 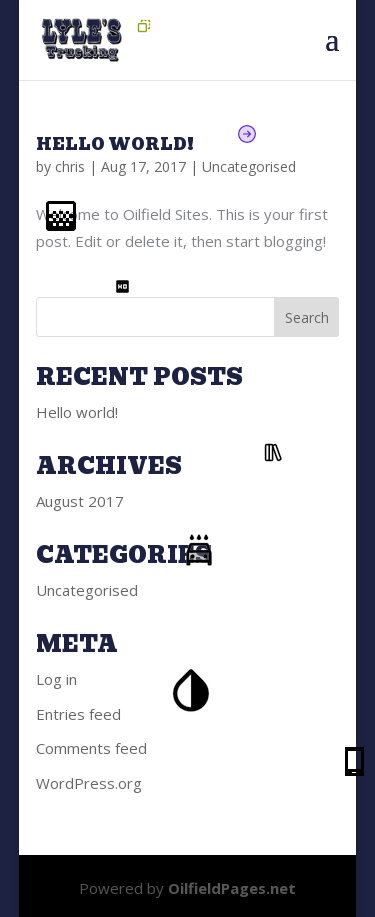 What do you see at coordinates (199, 550) in the screenshot?
I see `find nearby car wash locations` at bounding box center [199, 550].